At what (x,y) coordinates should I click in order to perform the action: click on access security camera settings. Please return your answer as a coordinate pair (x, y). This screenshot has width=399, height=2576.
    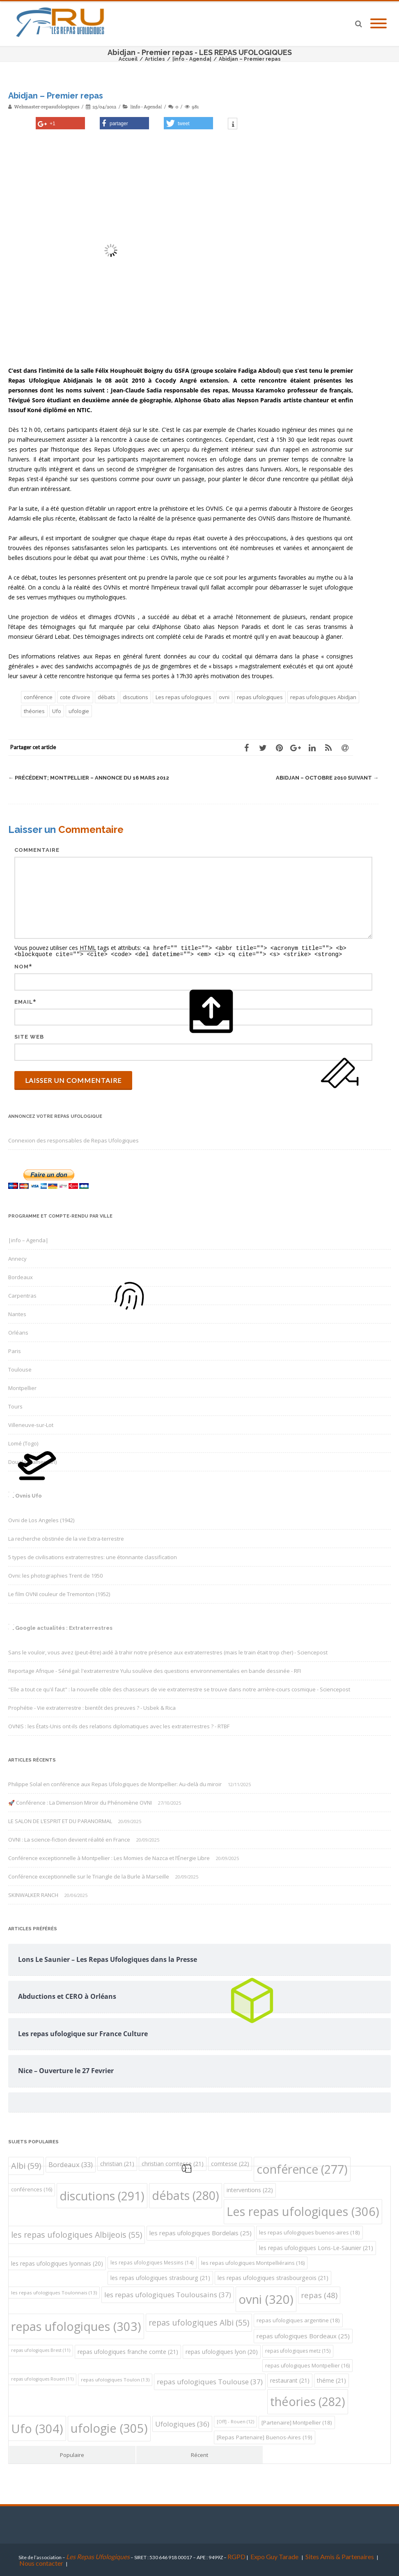
    Looking at the image, I should click on (339, 1075).